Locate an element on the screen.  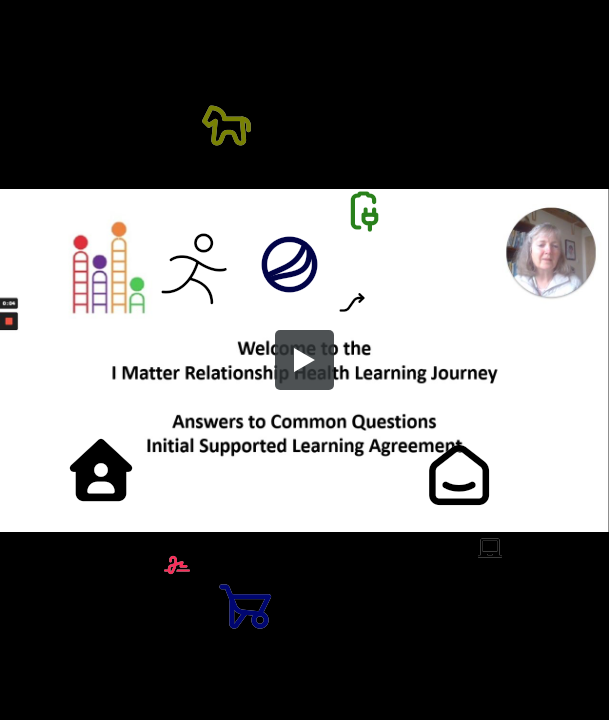
access equestrian or horseback riding features is located at coordinates (226, 125).